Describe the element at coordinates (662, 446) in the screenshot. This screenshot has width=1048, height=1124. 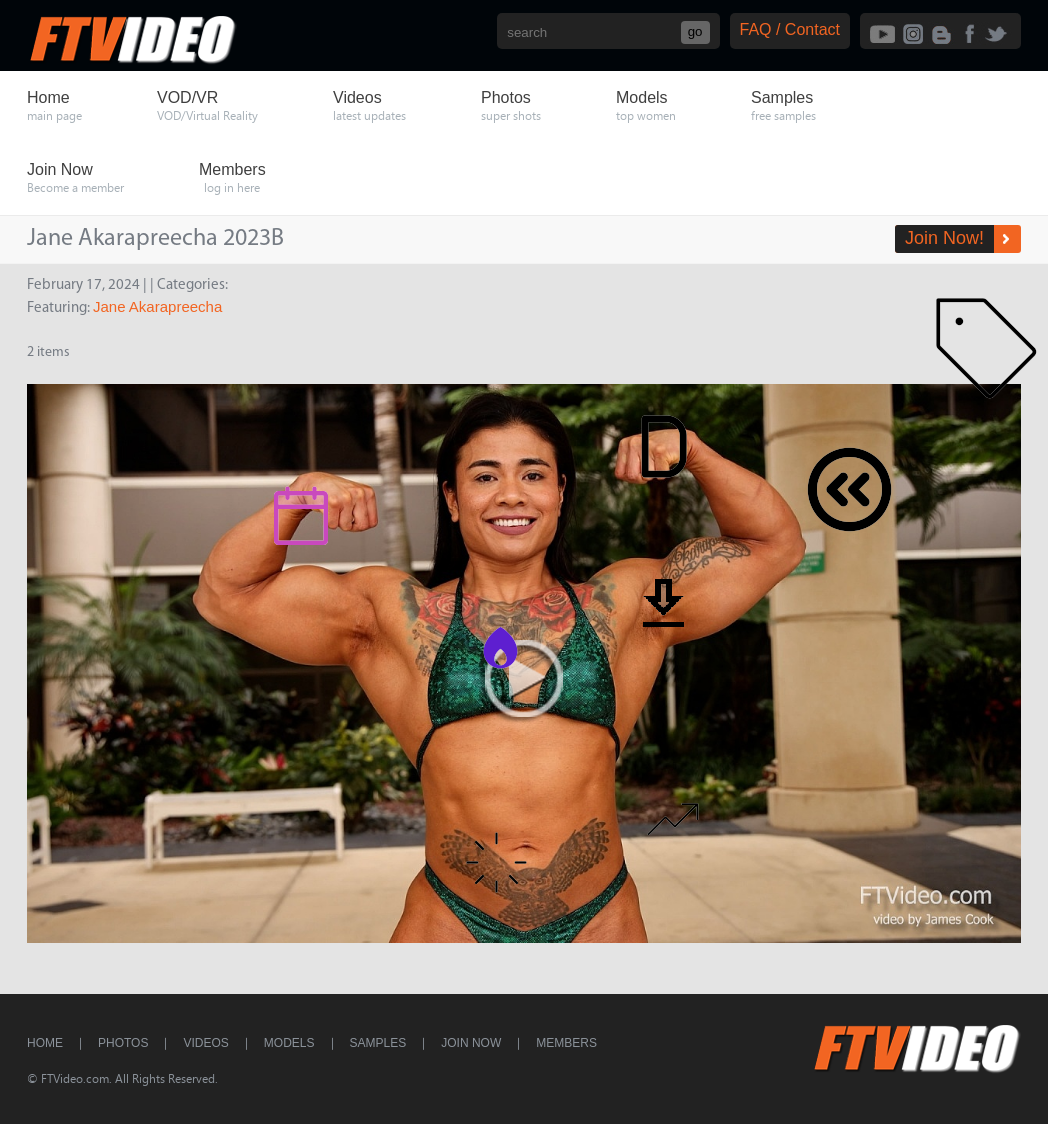
I see `represents the letter D in alphabetical navigation` at that location.